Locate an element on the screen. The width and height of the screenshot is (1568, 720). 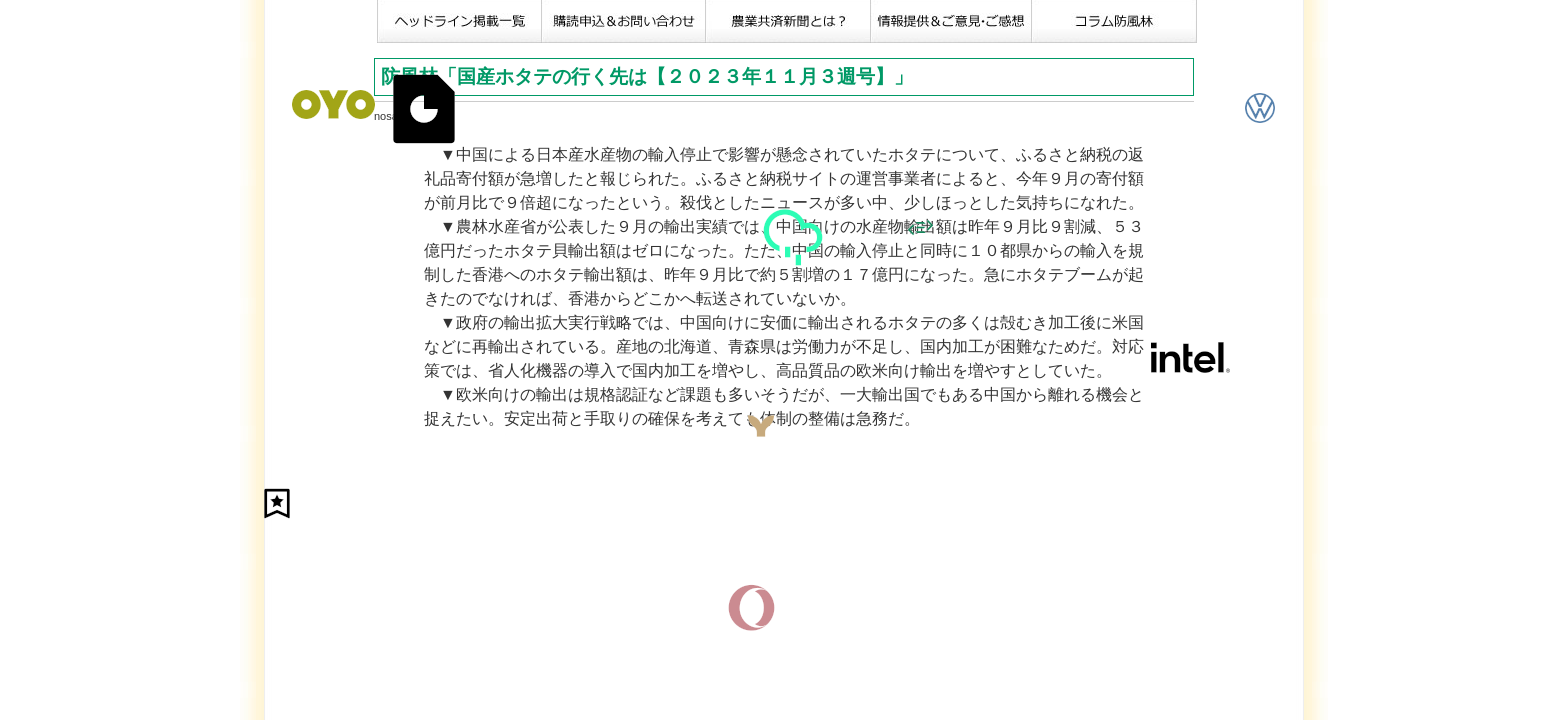
open the OYO hotel booking app is located at coordinates (333, 104).